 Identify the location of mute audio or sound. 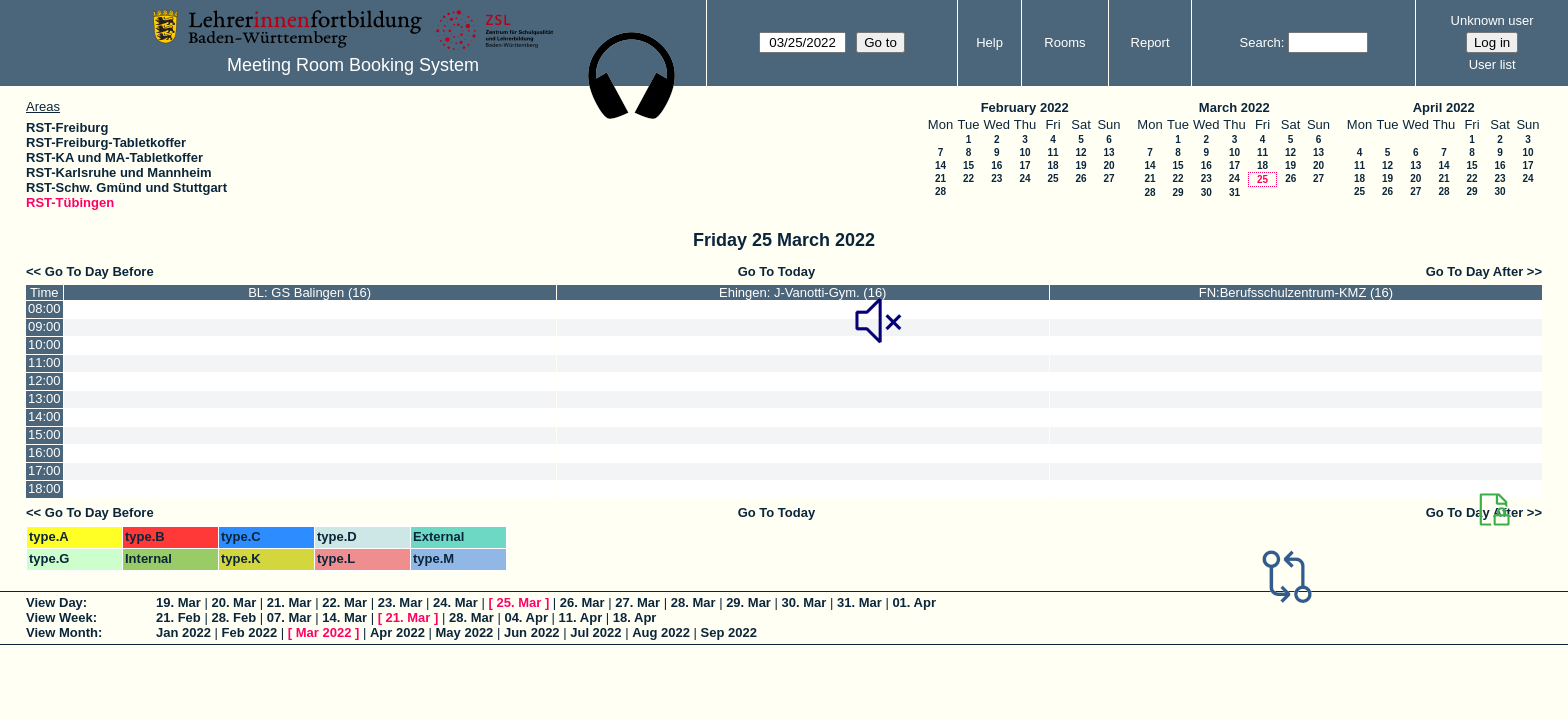
(878, 320).